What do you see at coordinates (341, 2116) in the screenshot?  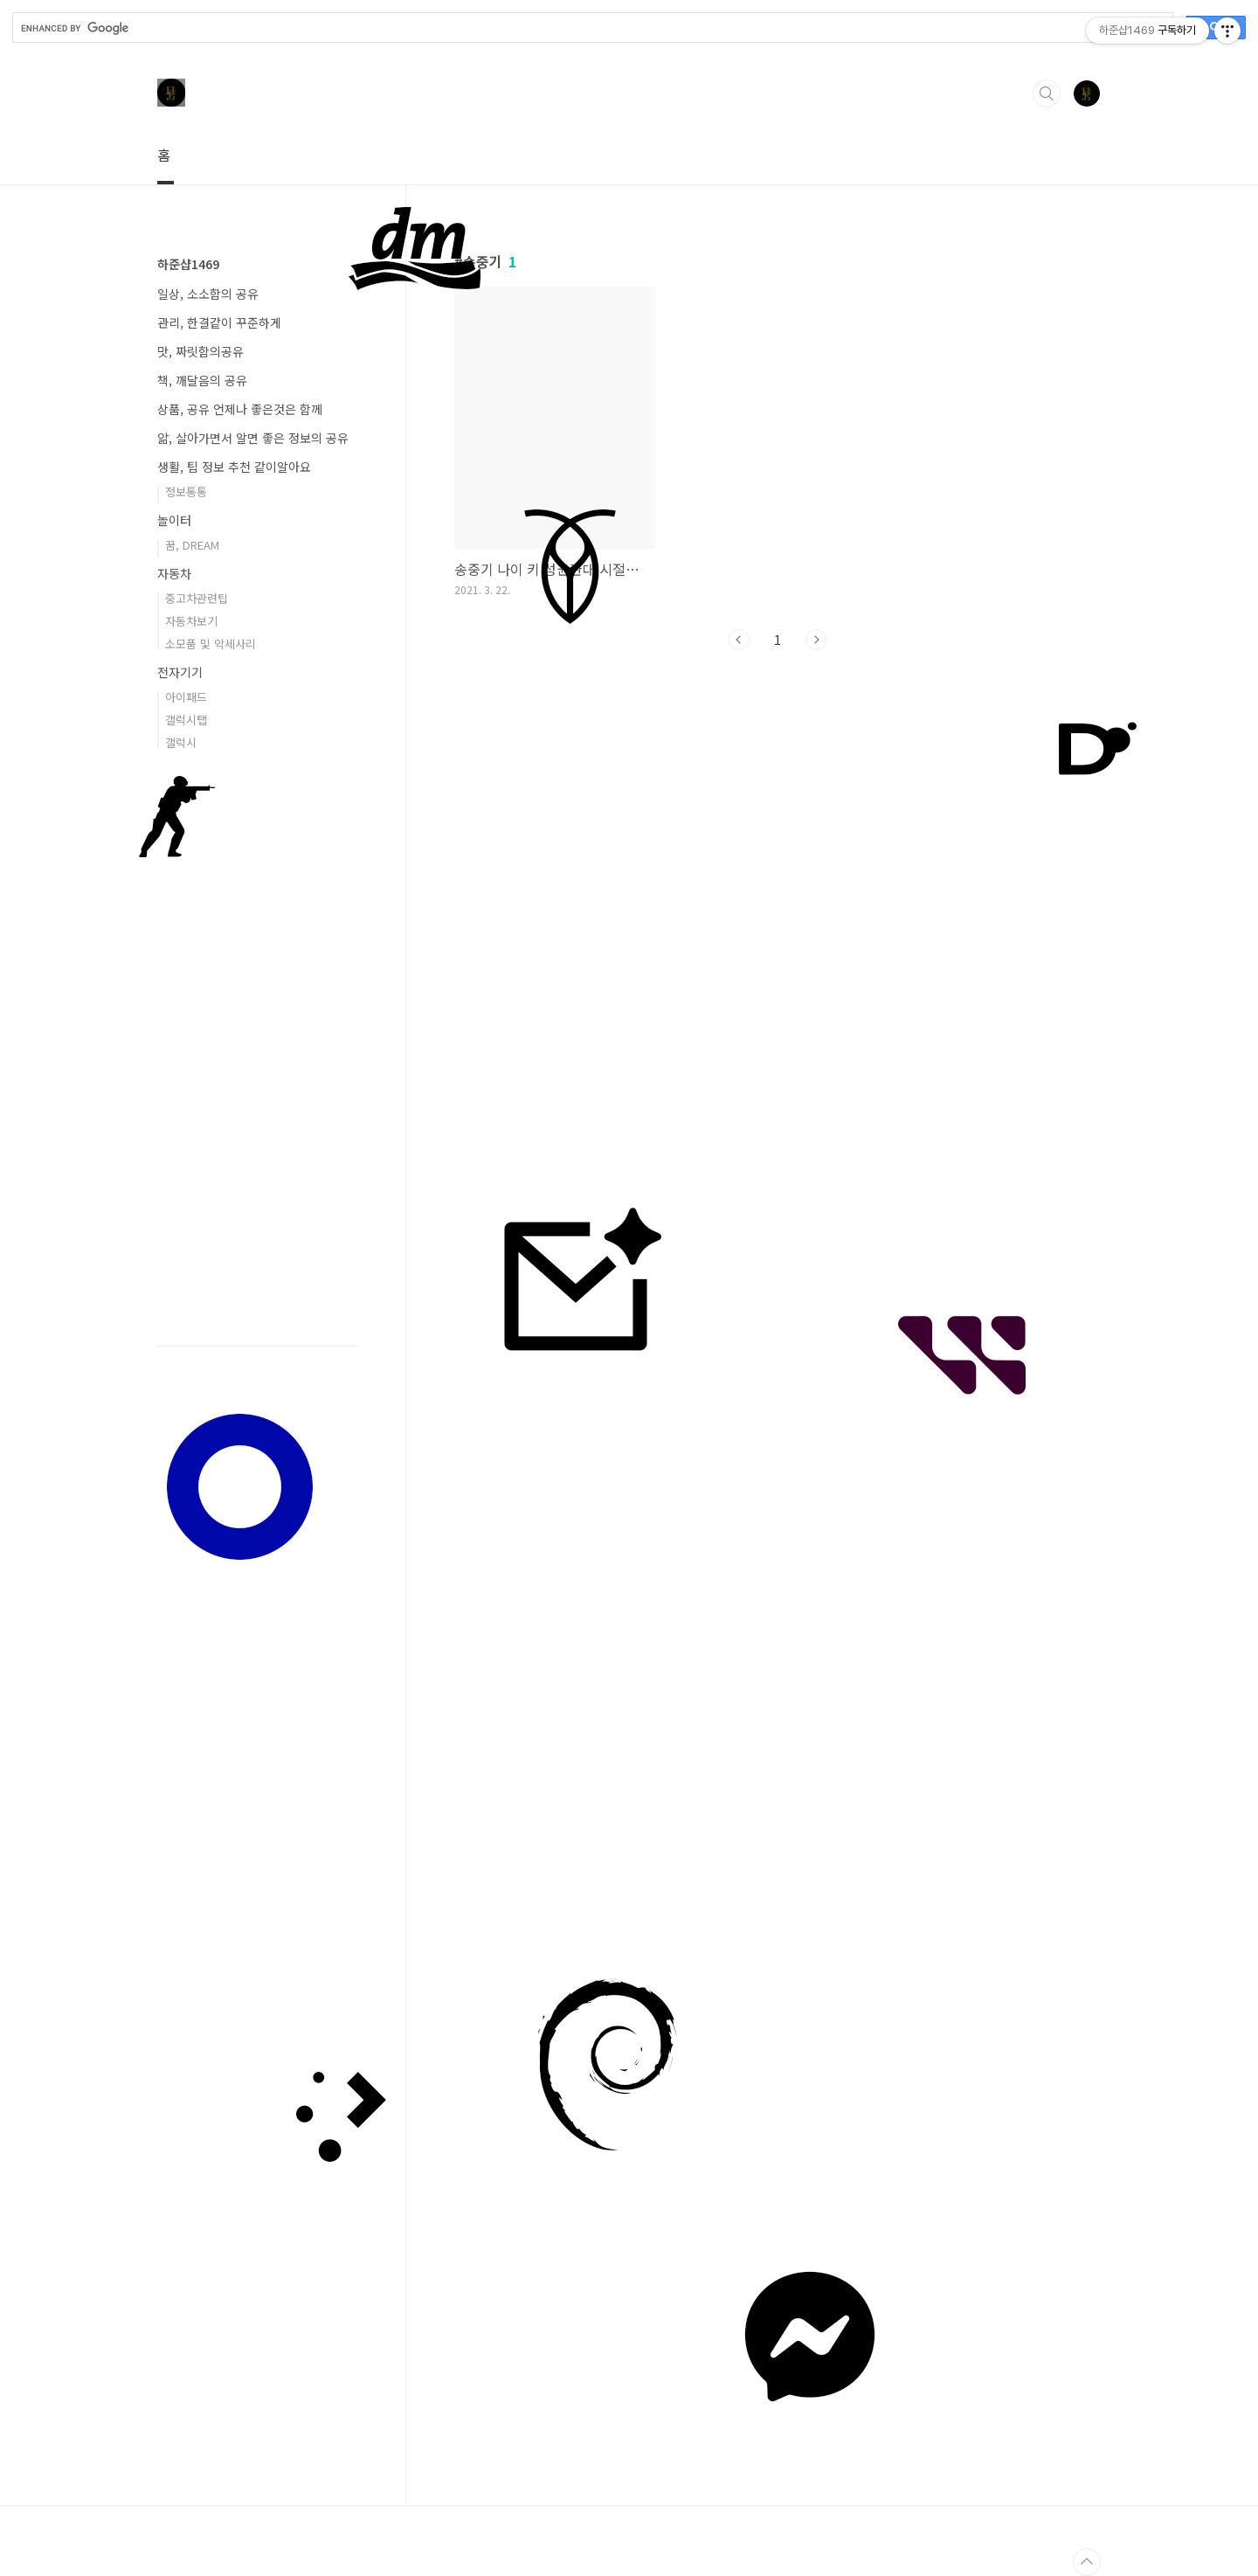 I see `KDE Plasma desktop environment logo` at bounding box center [341, 2116].